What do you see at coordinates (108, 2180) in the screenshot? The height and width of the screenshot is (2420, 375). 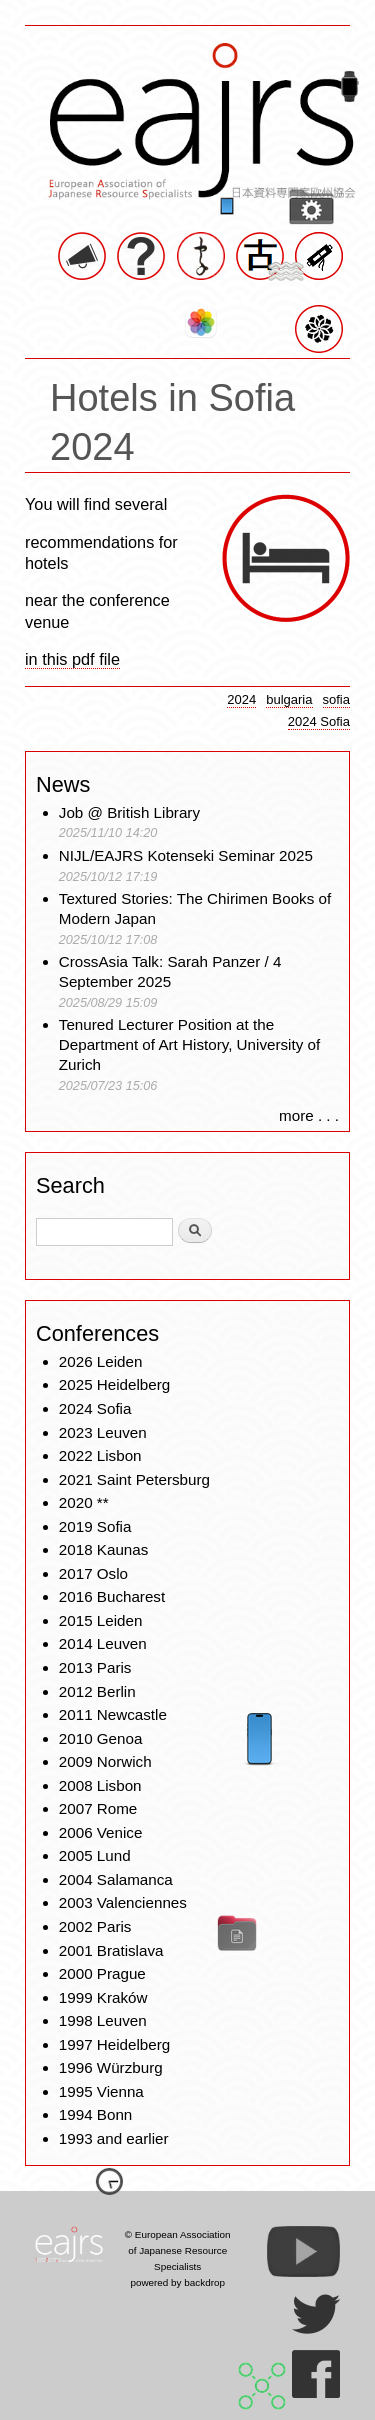 I see `view recently accessed files or items` at bounding box center [108, 2180].